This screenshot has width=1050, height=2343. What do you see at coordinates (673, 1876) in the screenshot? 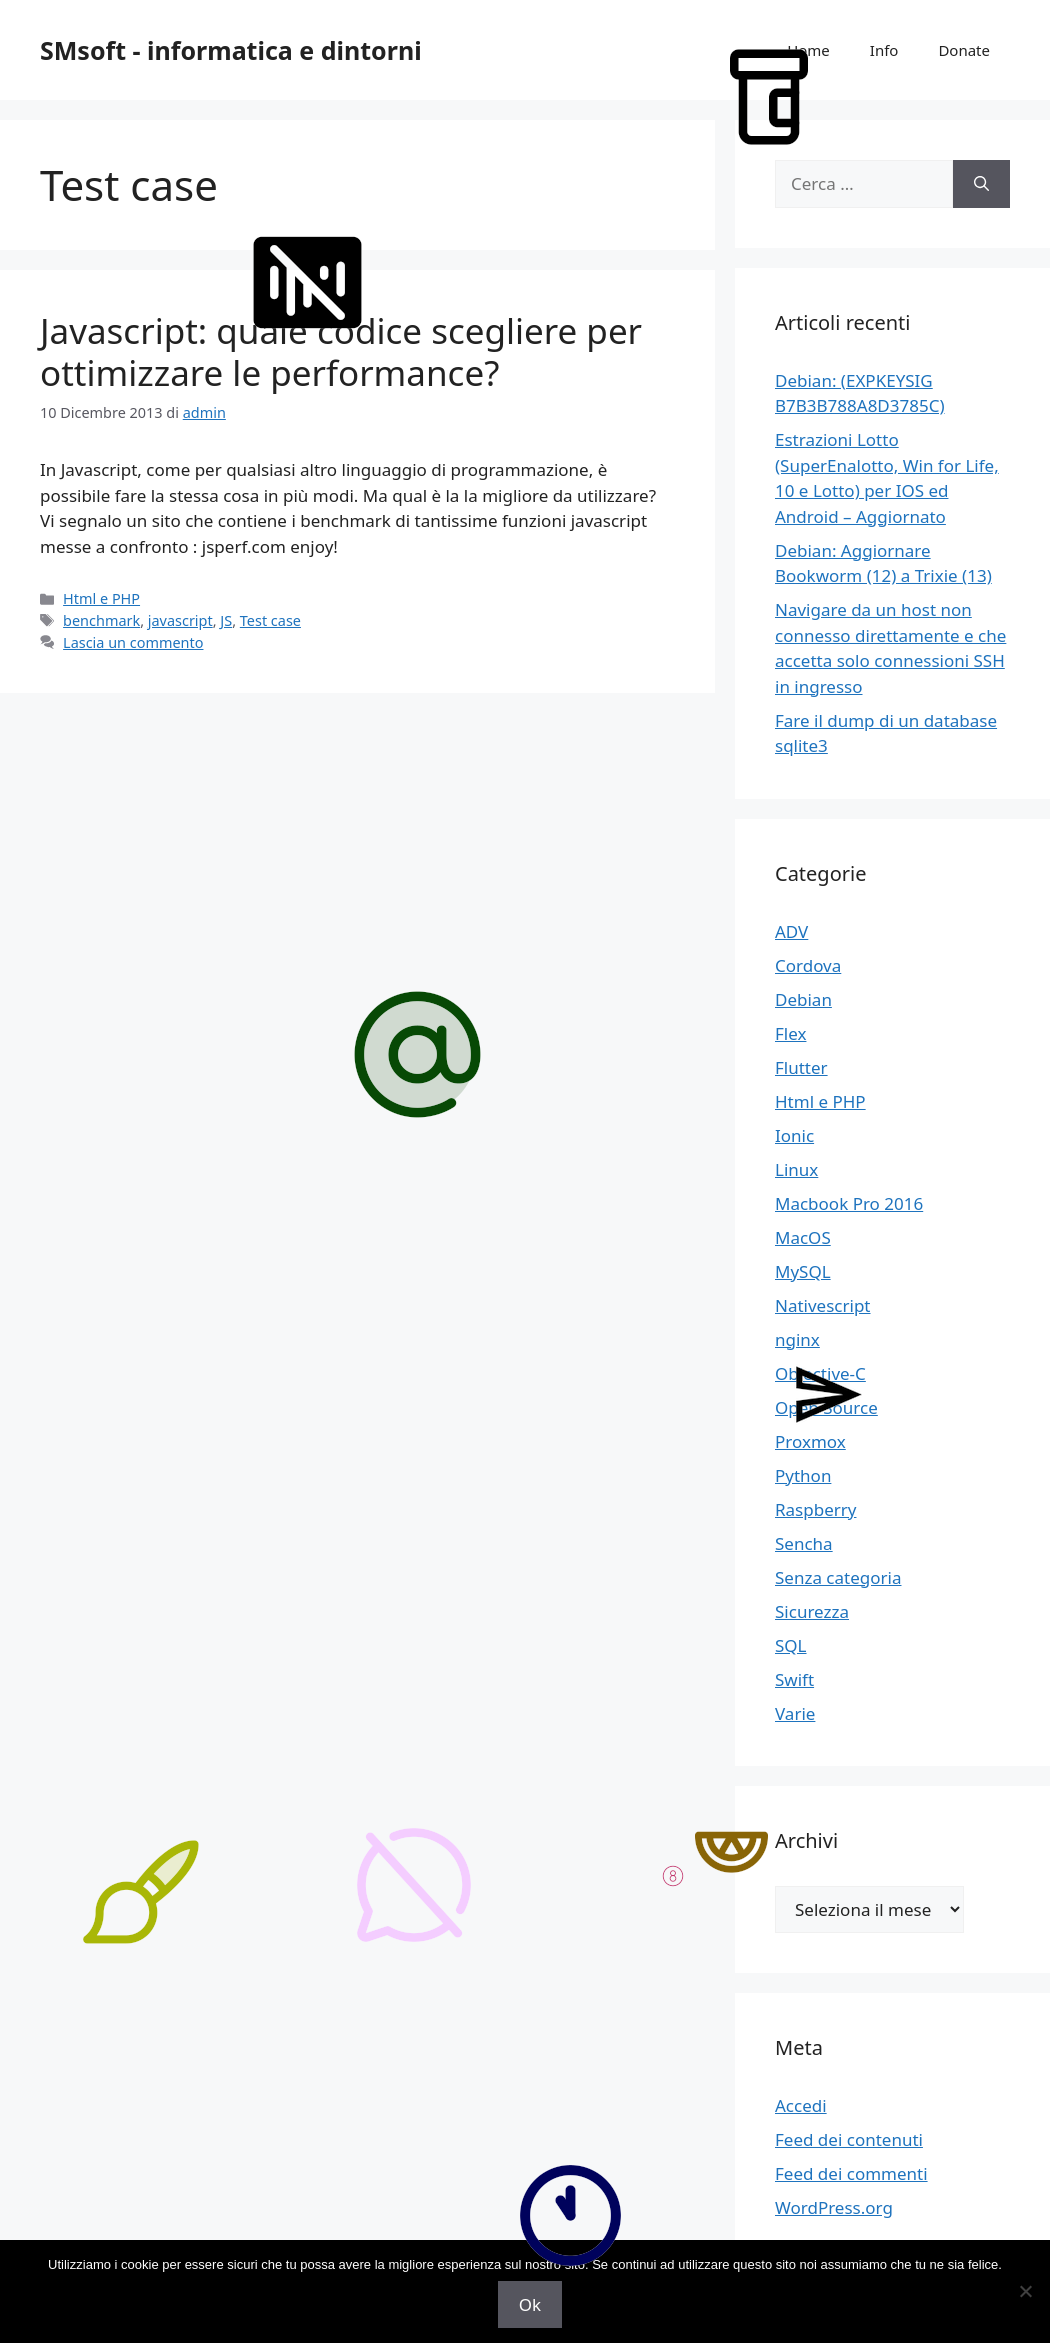
I see `indicates step 8 in a multi-step process` at bounding box center [673, 1876].